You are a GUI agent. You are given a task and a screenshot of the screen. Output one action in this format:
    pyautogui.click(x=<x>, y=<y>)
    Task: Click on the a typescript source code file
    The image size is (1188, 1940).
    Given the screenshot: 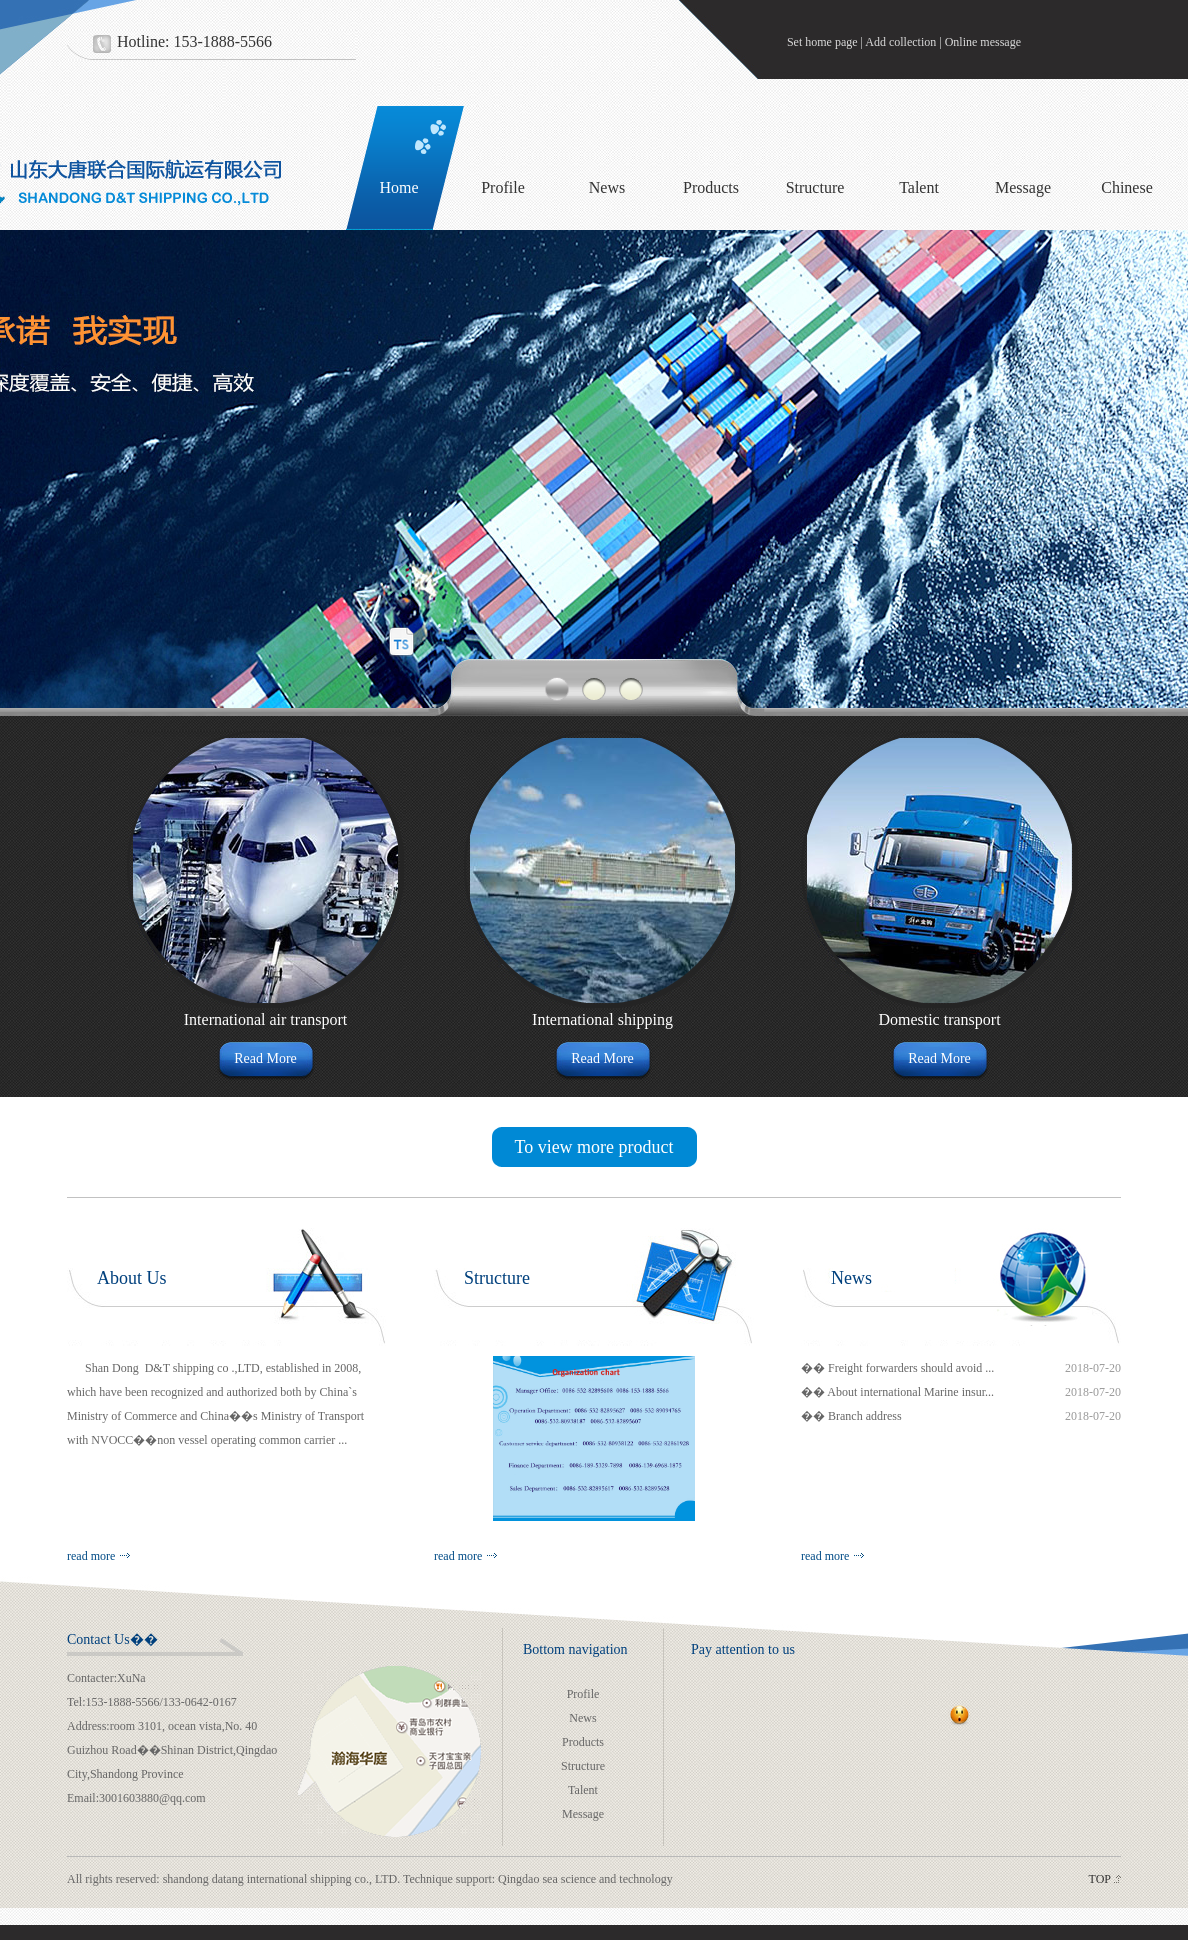 What is the action you would take?
    pyautogui.click(x=401, y=641)
    